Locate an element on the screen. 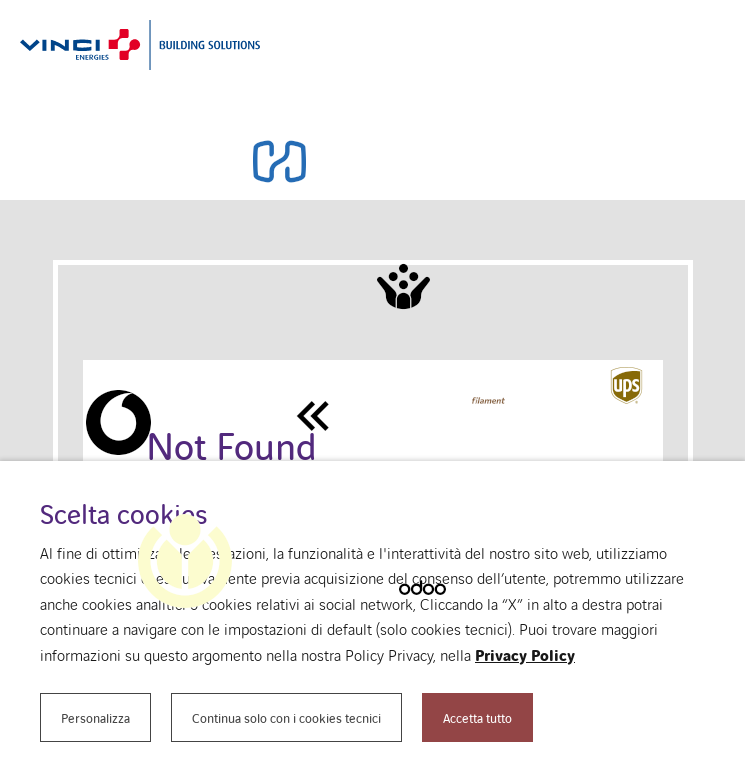  open the Google Crowdsource app is located at coordinates (403, 286).